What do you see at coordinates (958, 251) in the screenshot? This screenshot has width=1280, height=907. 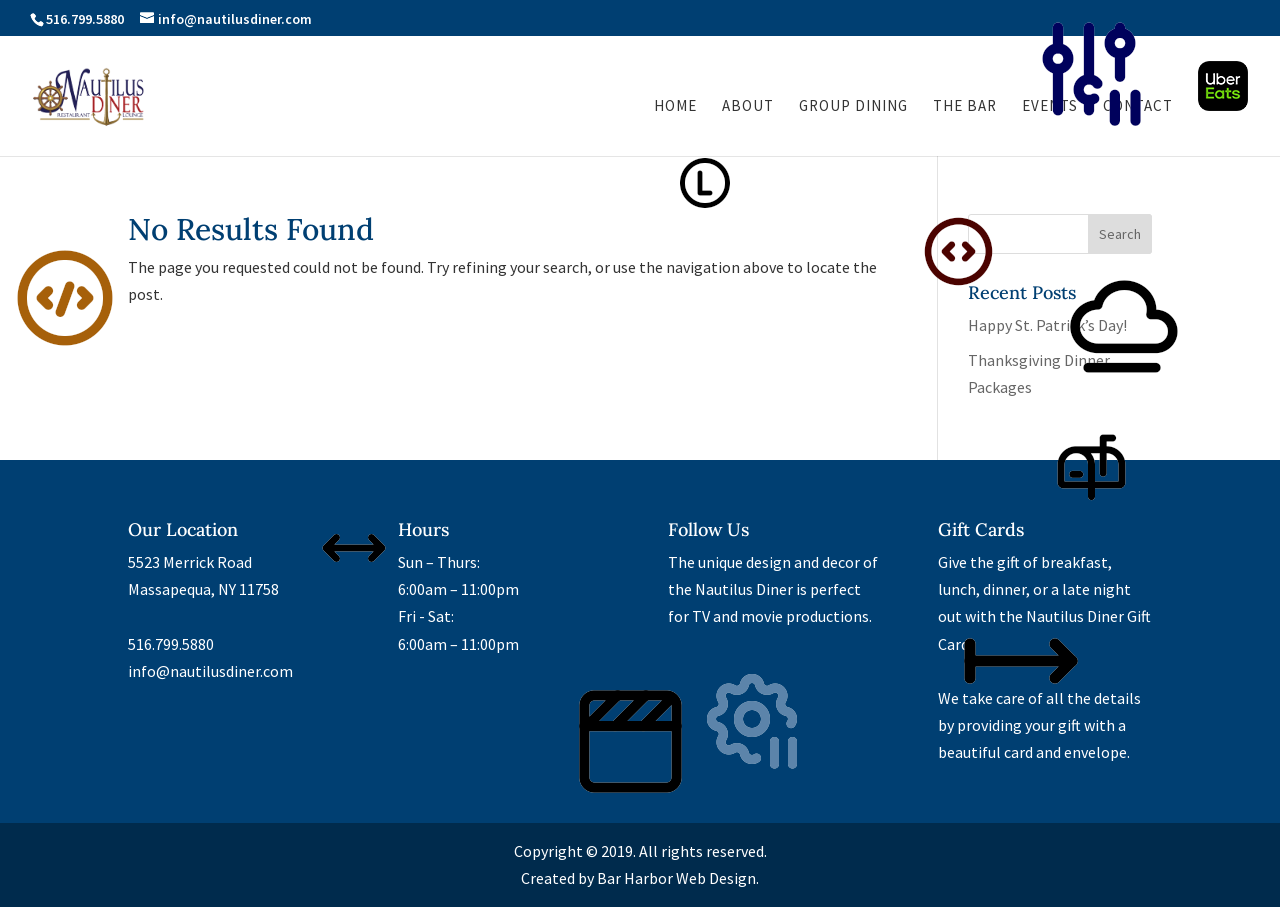 I see `access code editor or developer tools` at bounding box center [958, 251].